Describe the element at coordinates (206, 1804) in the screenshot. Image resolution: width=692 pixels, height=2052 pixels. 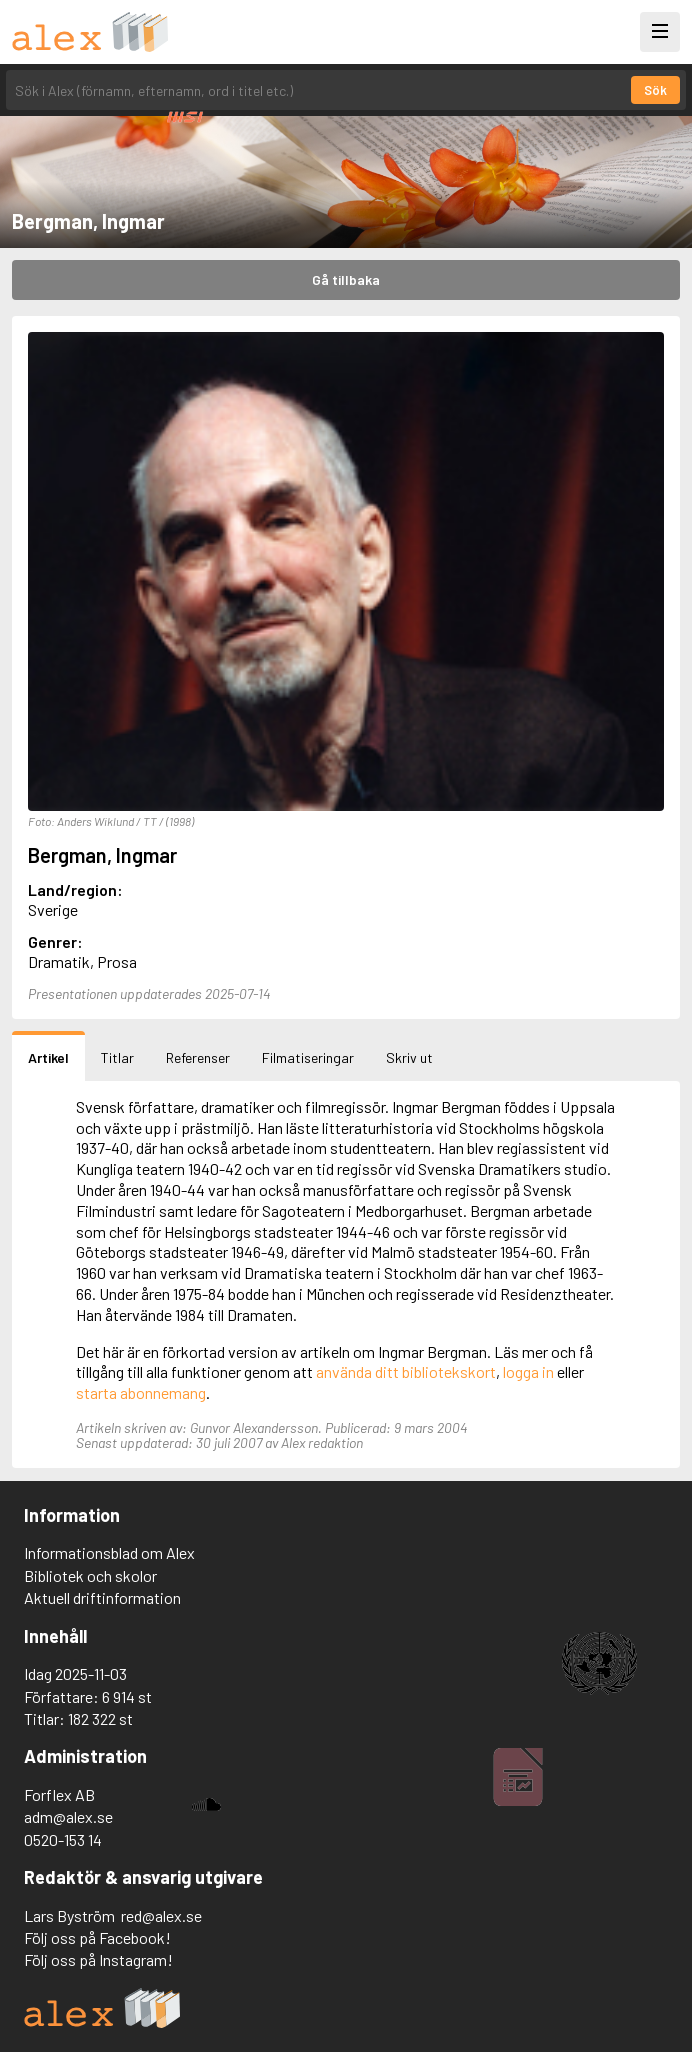
I see `open SoundCloud app` at that location.